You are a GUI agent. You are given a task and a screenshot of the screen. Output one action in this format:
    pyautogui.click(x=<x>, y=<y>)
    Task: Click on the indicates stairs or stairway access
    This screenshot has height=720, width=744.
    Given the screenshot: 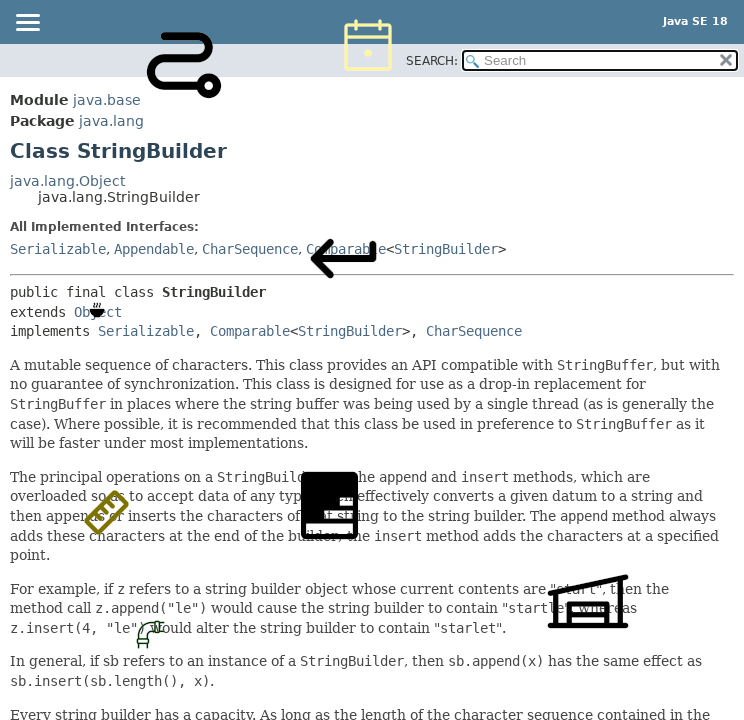 What is the action you would take?
    pyautogui.click(x=329, y=505)
    